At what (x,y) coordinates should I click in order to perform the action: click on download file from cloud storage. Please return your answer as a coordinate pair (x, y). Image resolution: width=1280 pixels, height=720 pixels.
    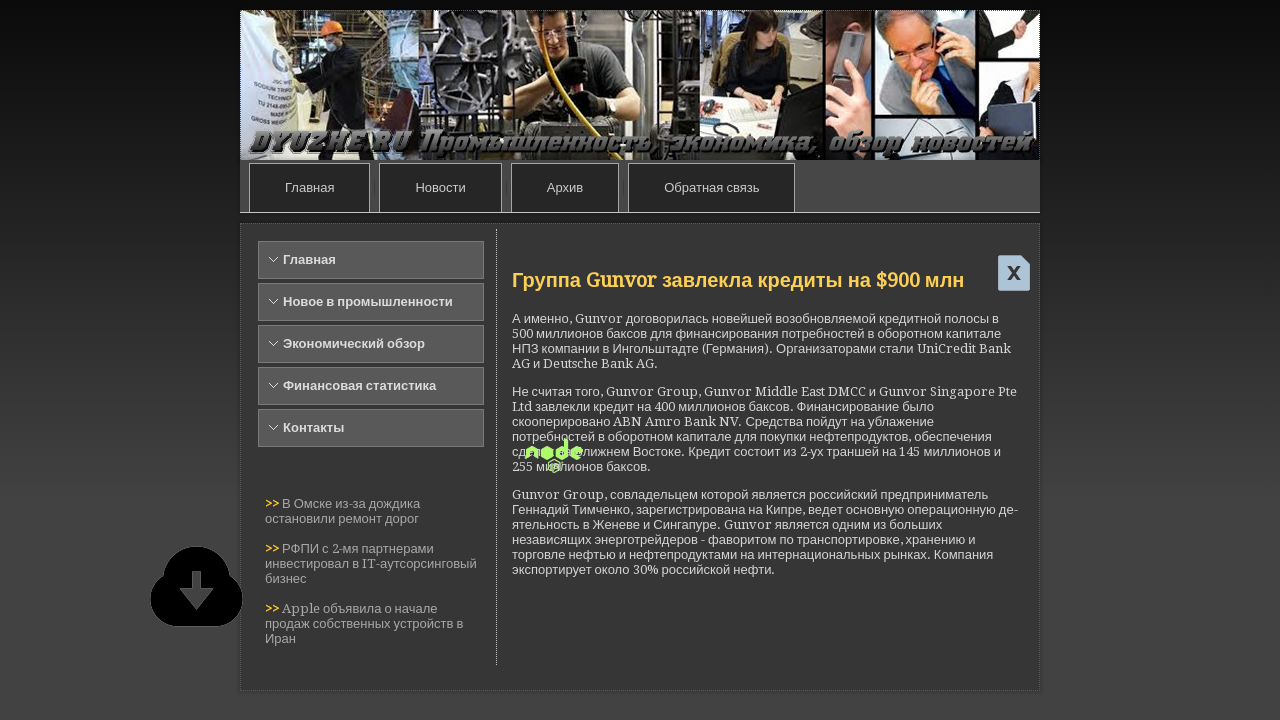
    Looking at the image, I should click on (196, 588).